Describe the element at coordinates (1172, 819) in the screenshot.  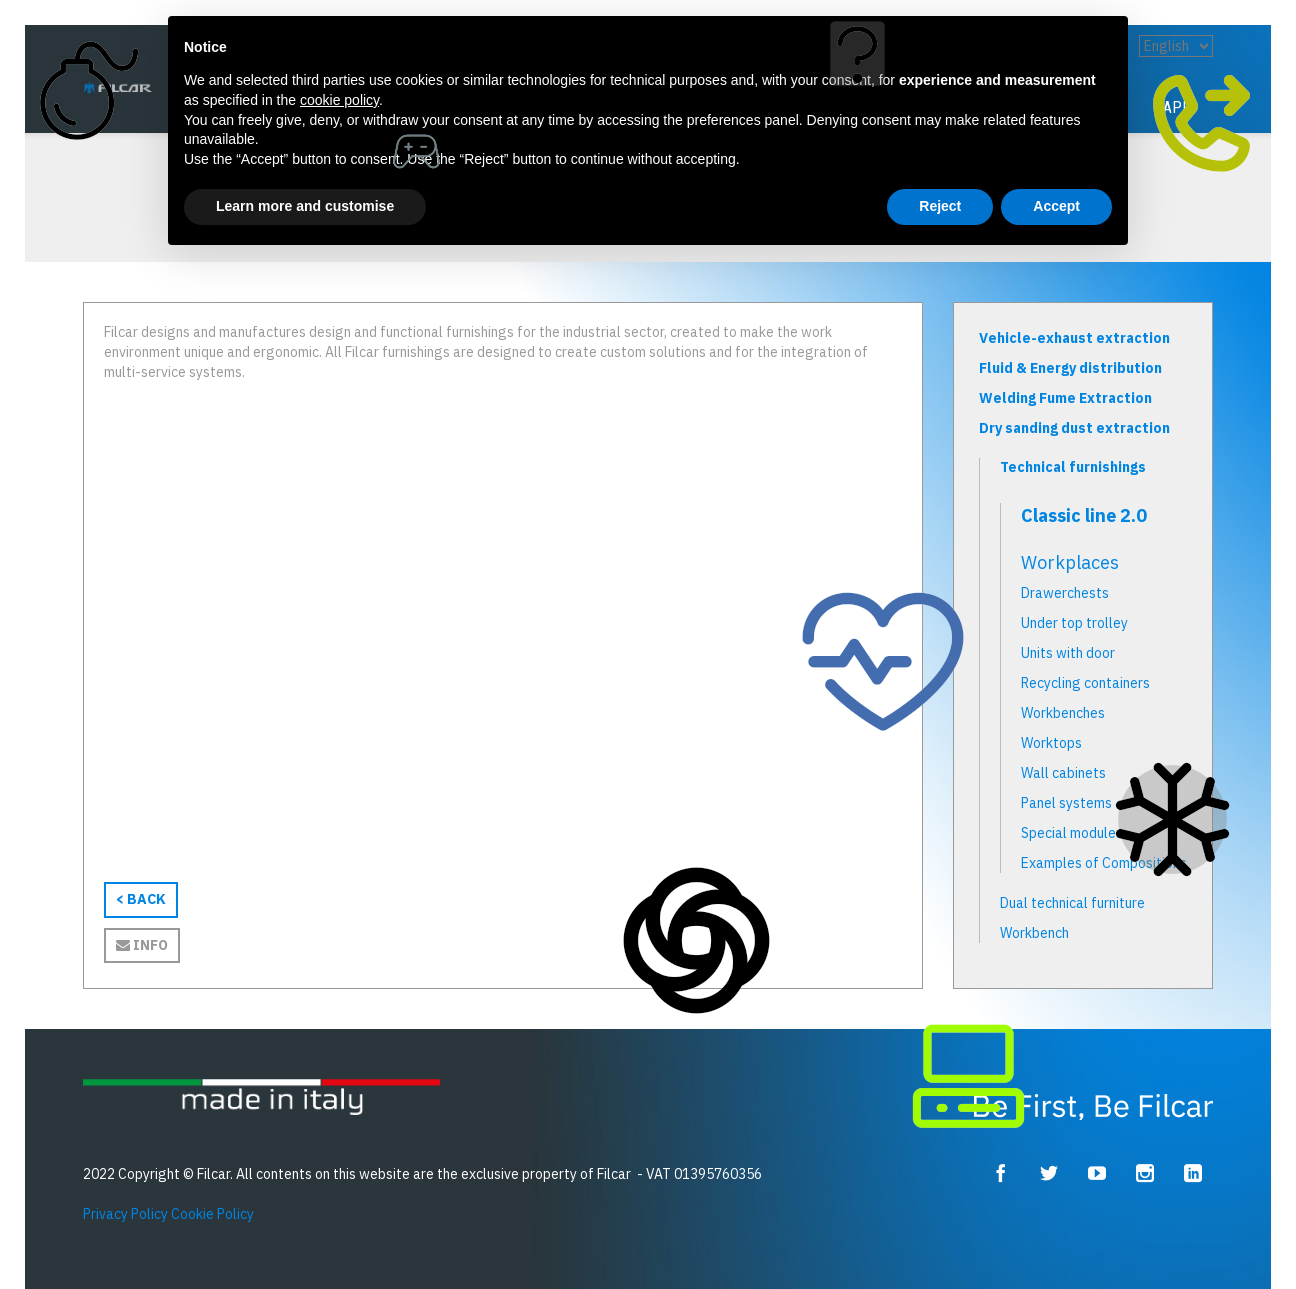
I see `toggle air conditioning or cooling mode` at that location.